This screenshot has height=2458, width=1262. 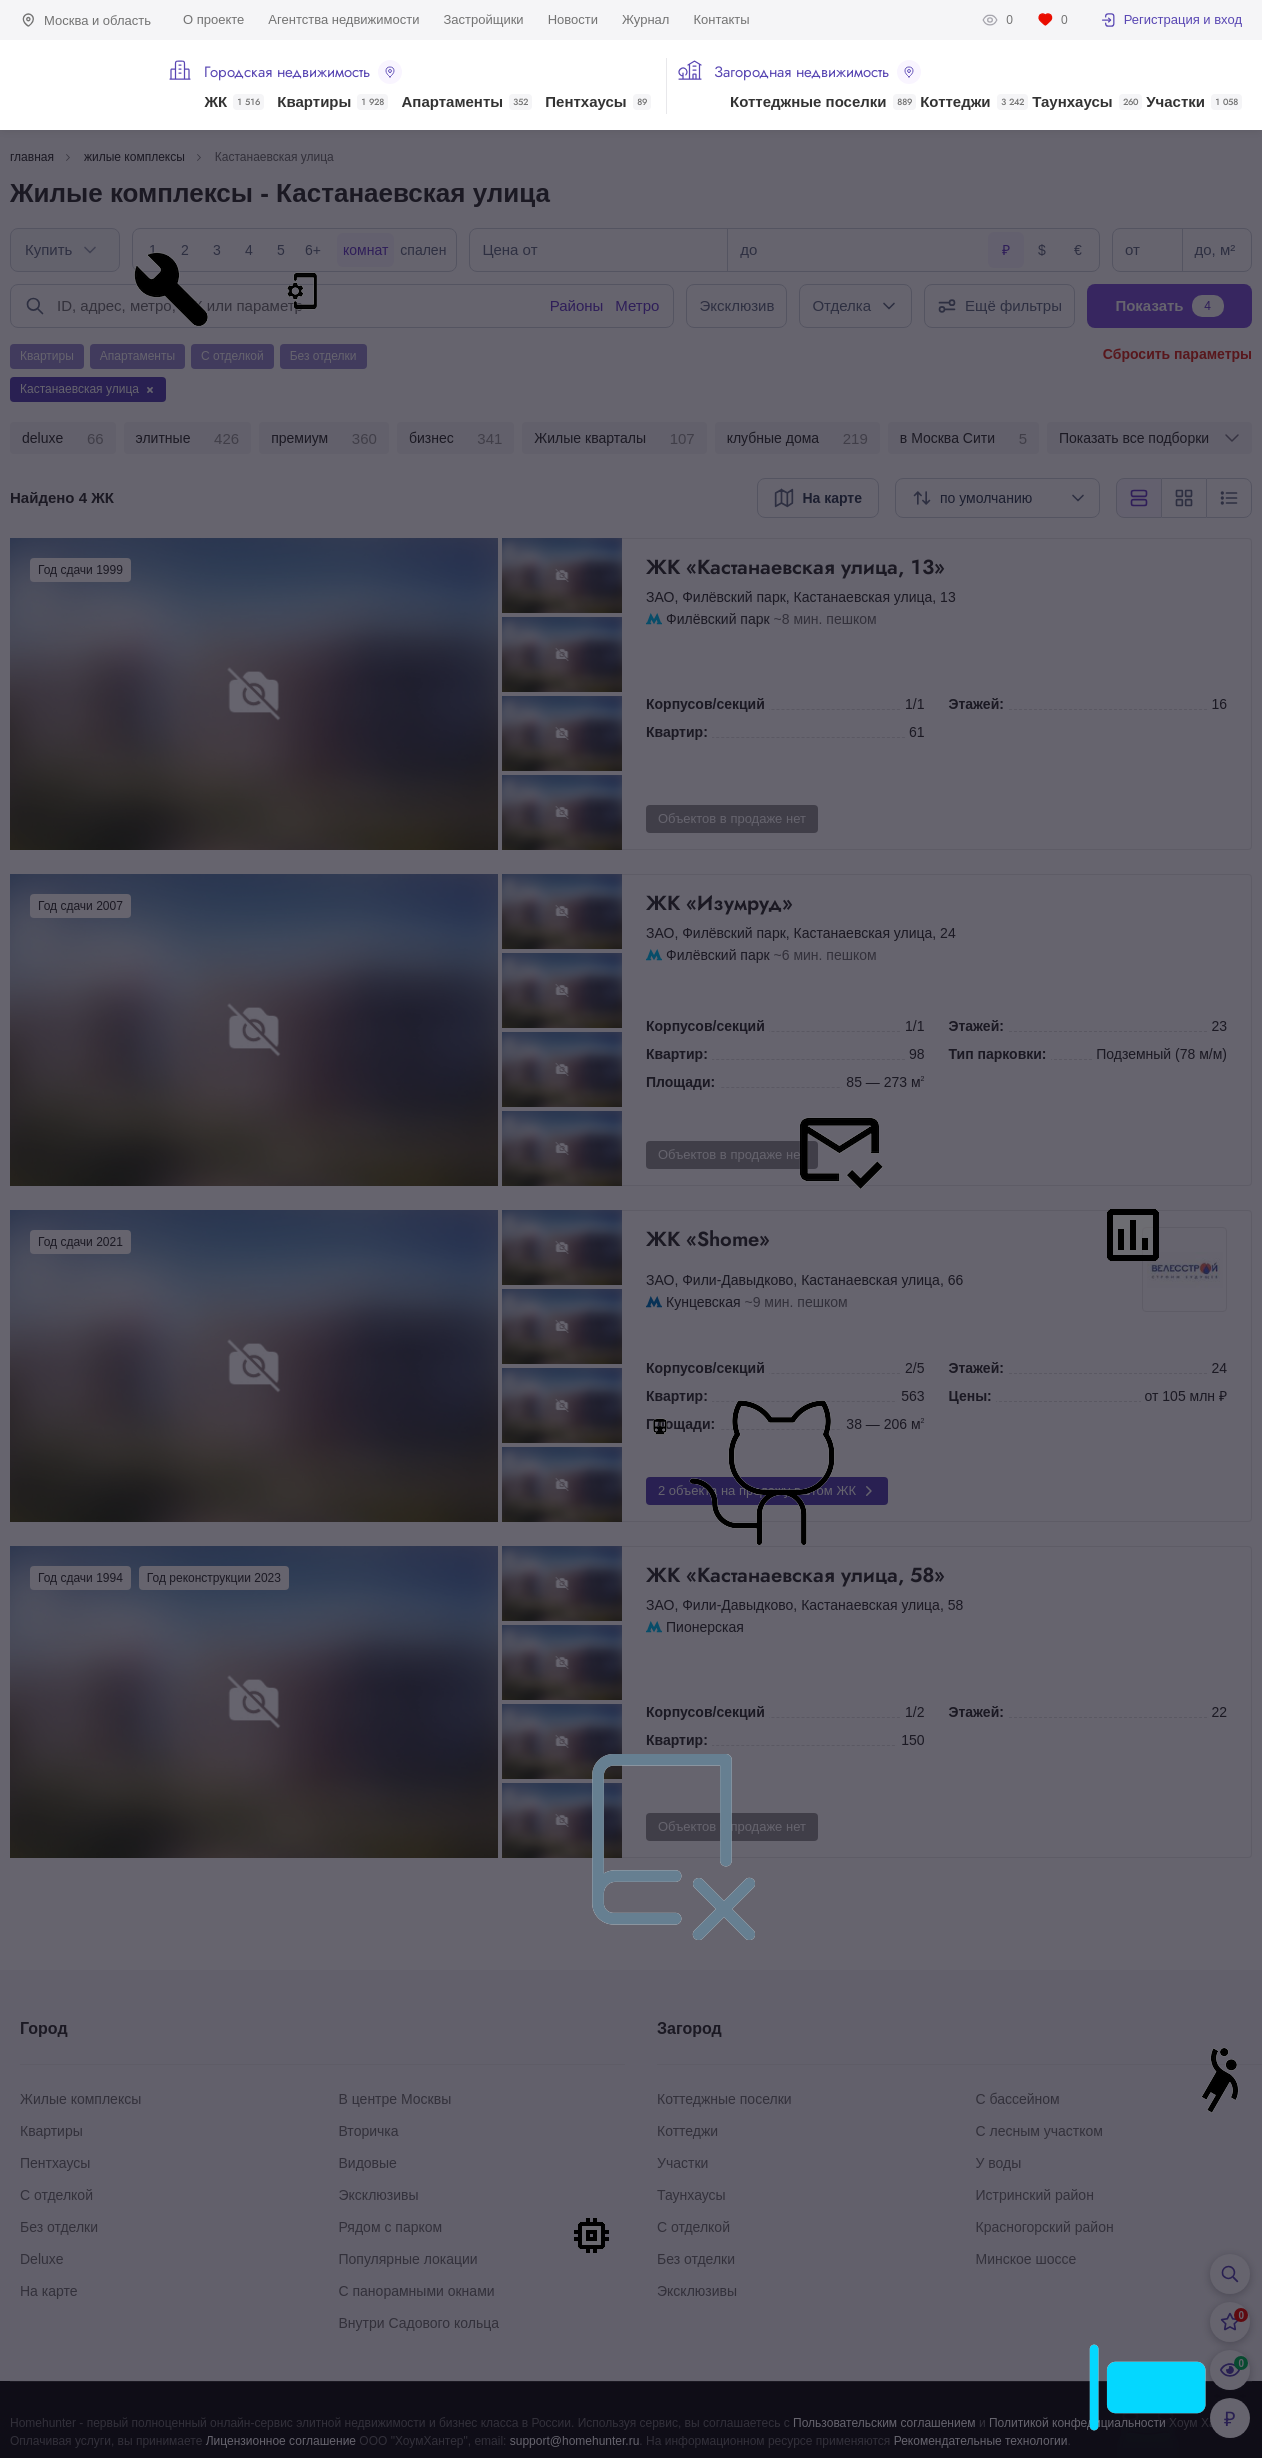 I want to click on access handball sports content, so click(x=1220, y=2079).